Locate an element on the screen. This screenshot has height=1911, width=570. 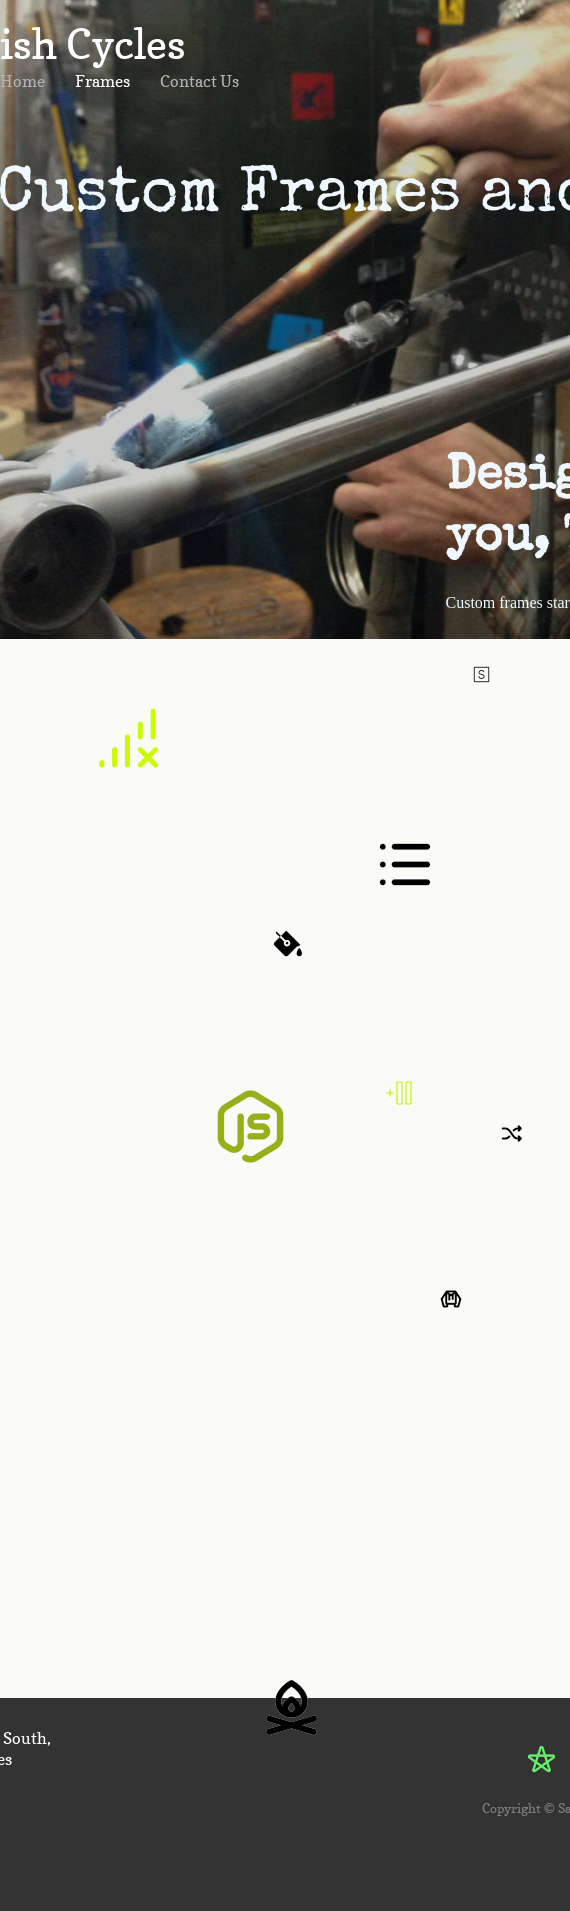
indicates node.js technology or runtime environment is located at coordinates (250, 1126).